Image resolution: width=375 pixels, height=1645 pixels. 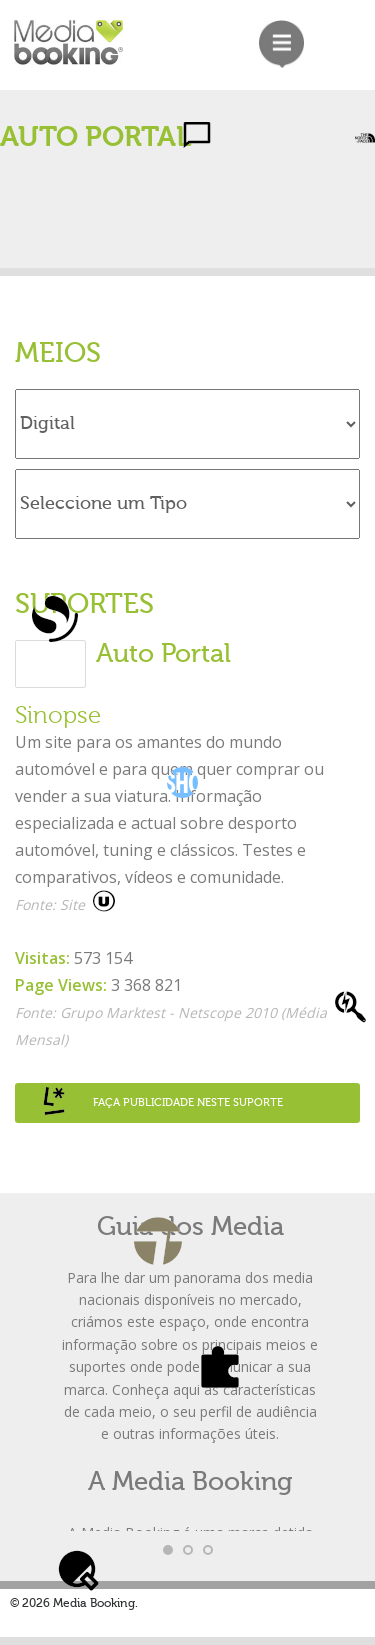 What do you see at coordinates (104, 901) in the screenshot?
I see `magasins u brand logo` at bounding box center [104, 901].